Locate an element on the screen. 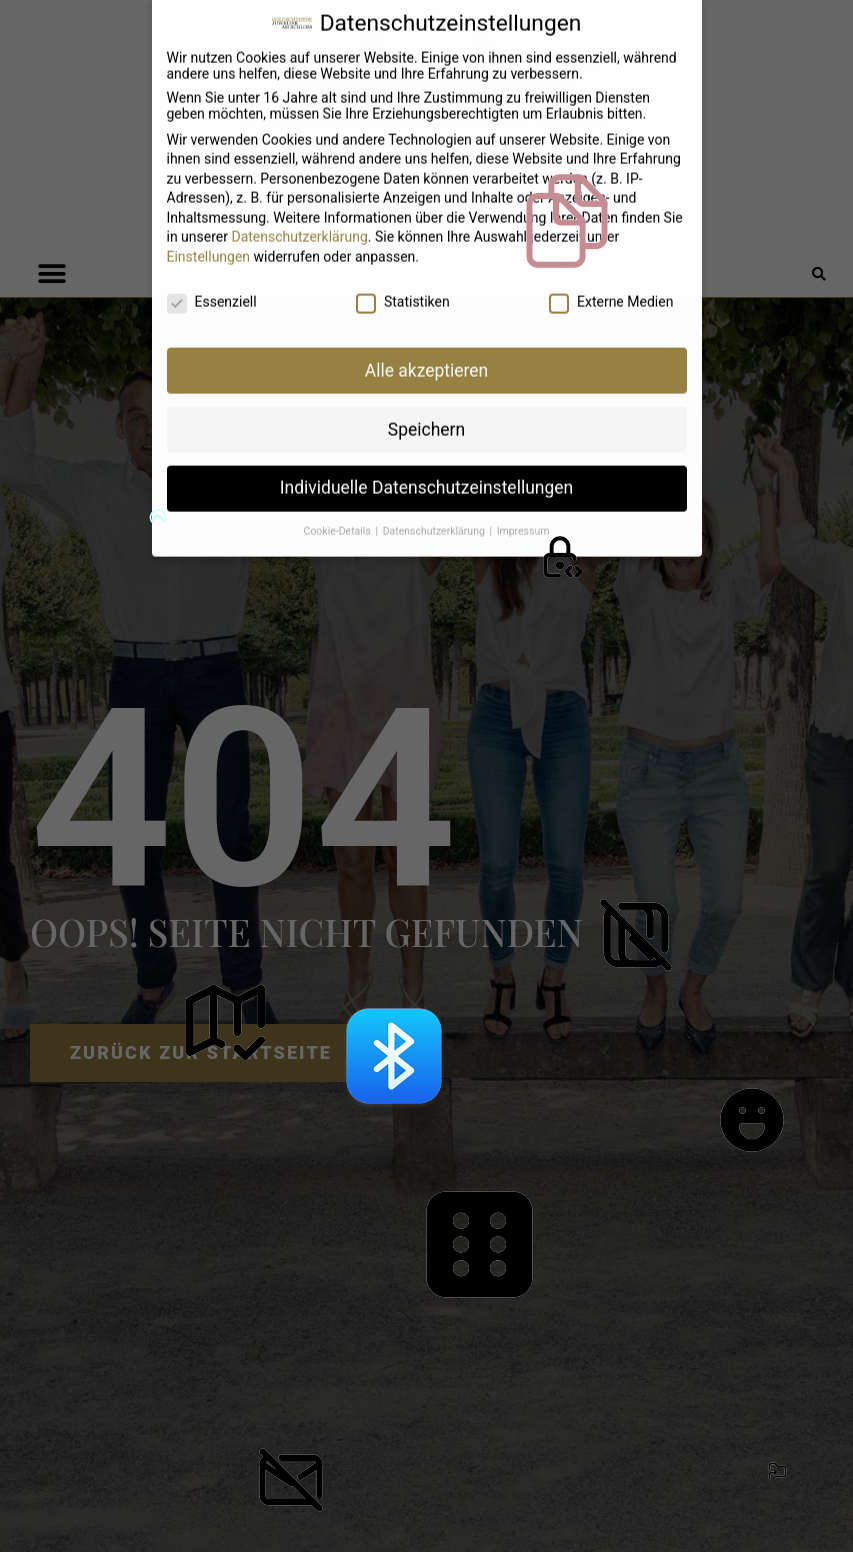 The width and height of the screenshot is (853, 1552). create a symbolic link to this folder is located at coordinates (777, 1470).